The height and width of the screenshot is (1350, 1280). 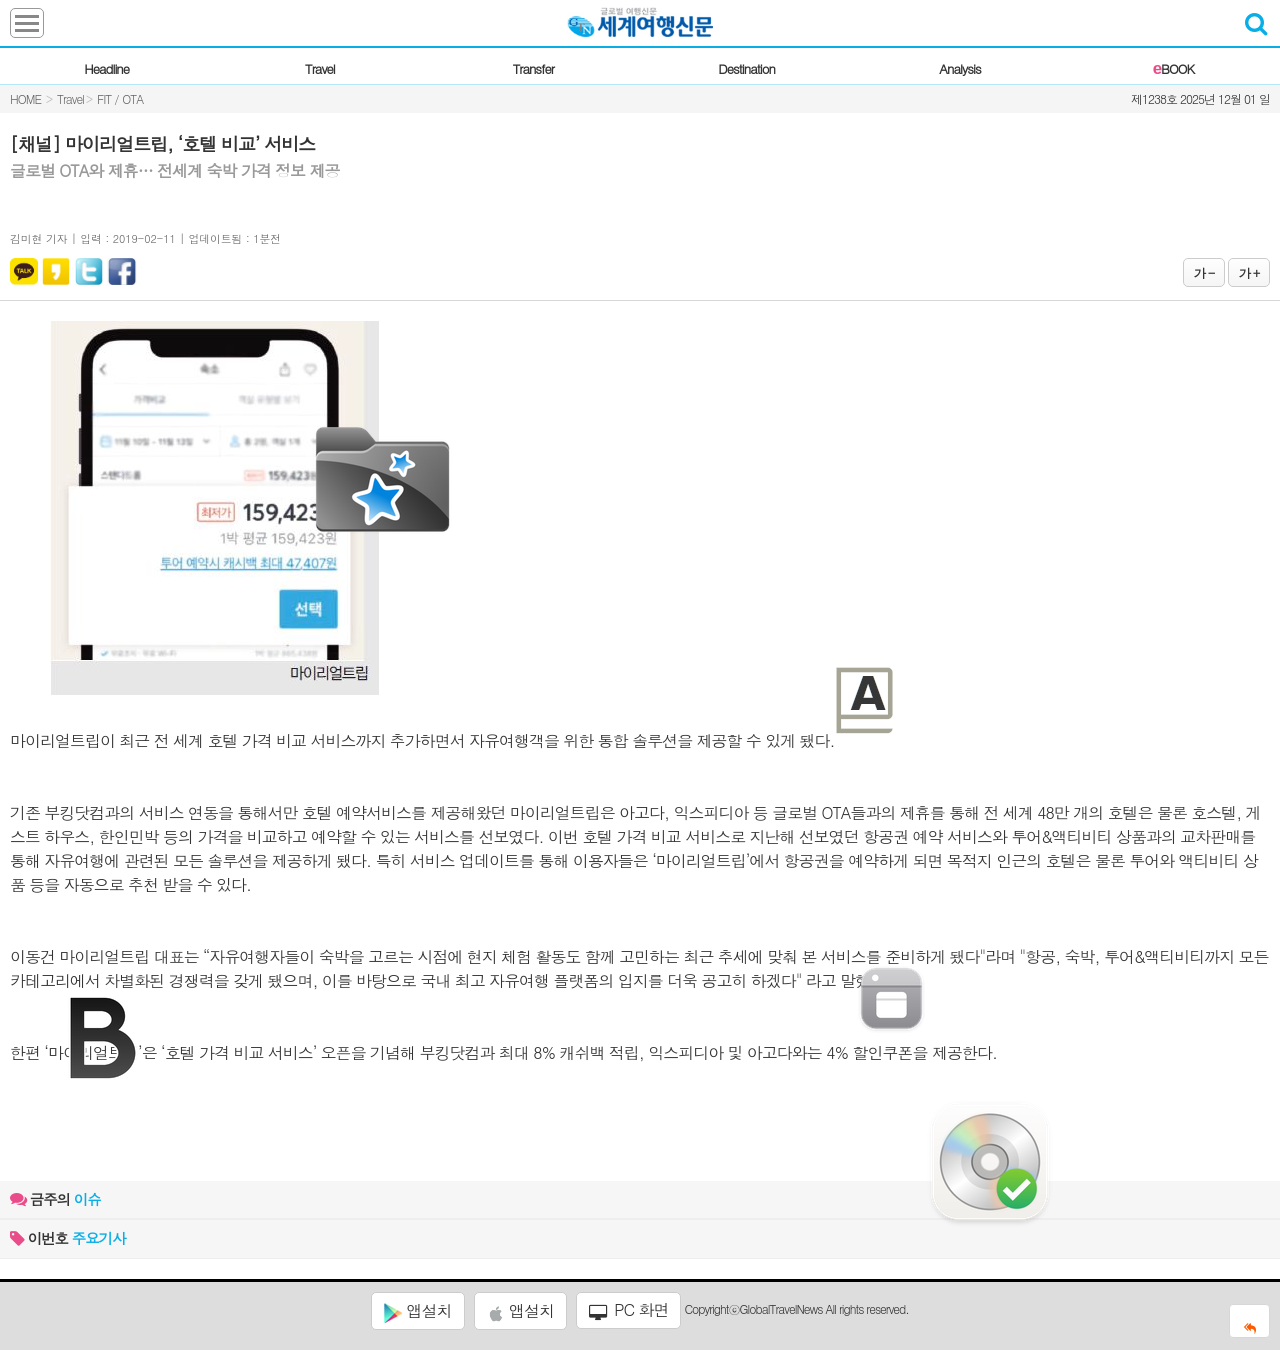 What do you see at coordinates (382, 483) in the screenshot?
I see `open your Anki flashcard collection folder` at bounding box center [382, 483].